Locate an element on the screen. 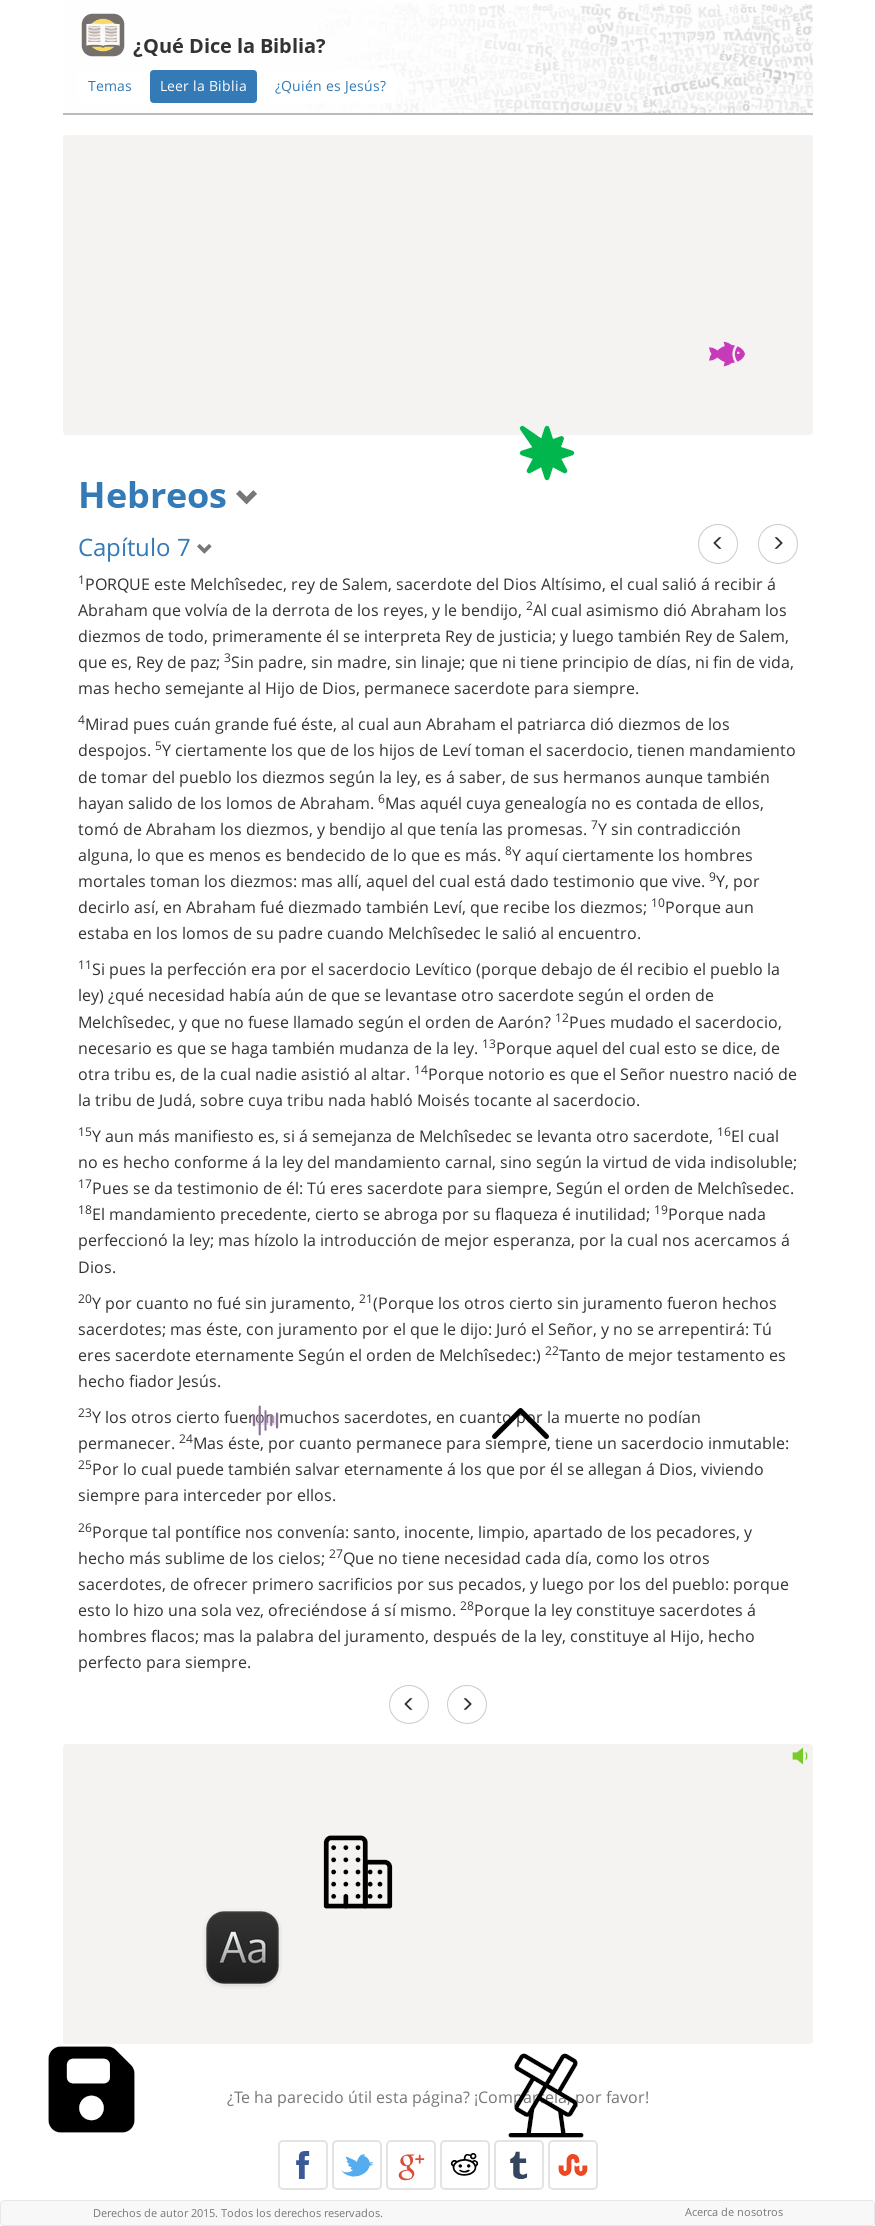  audio or sound visualization is located at coordinates (265, 1420).